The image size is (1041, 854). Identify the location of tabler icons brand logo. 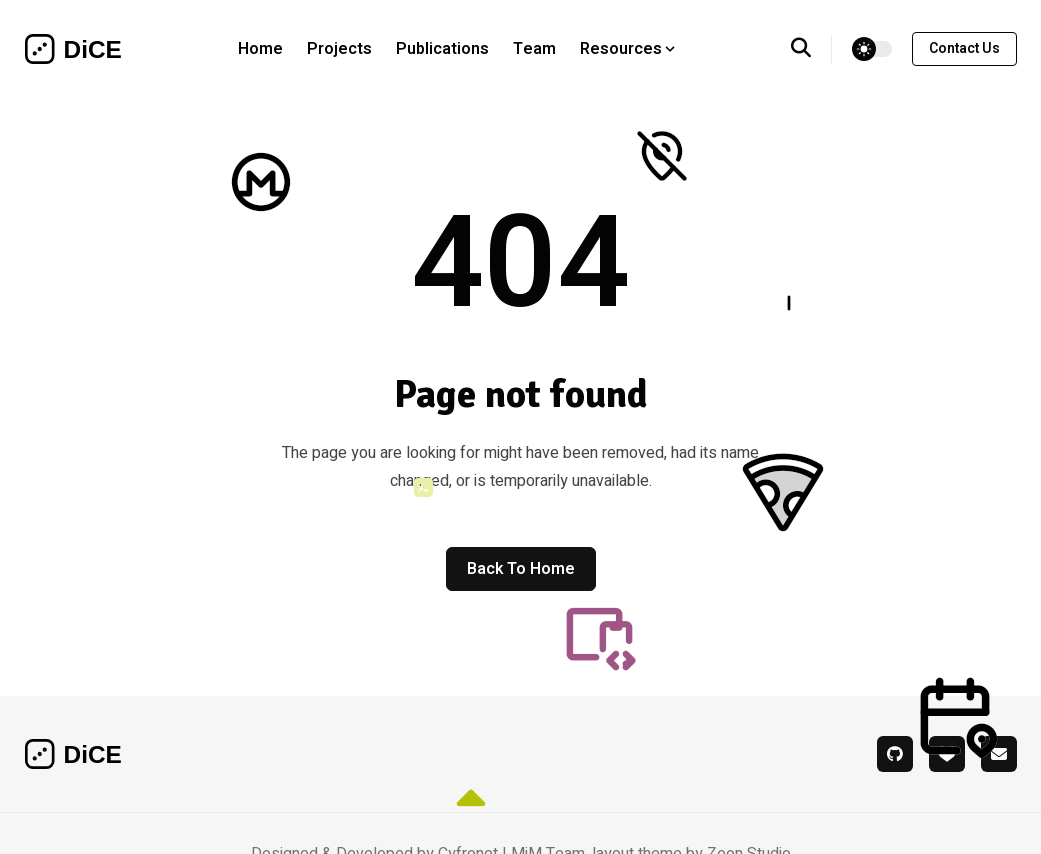
(423, 487).